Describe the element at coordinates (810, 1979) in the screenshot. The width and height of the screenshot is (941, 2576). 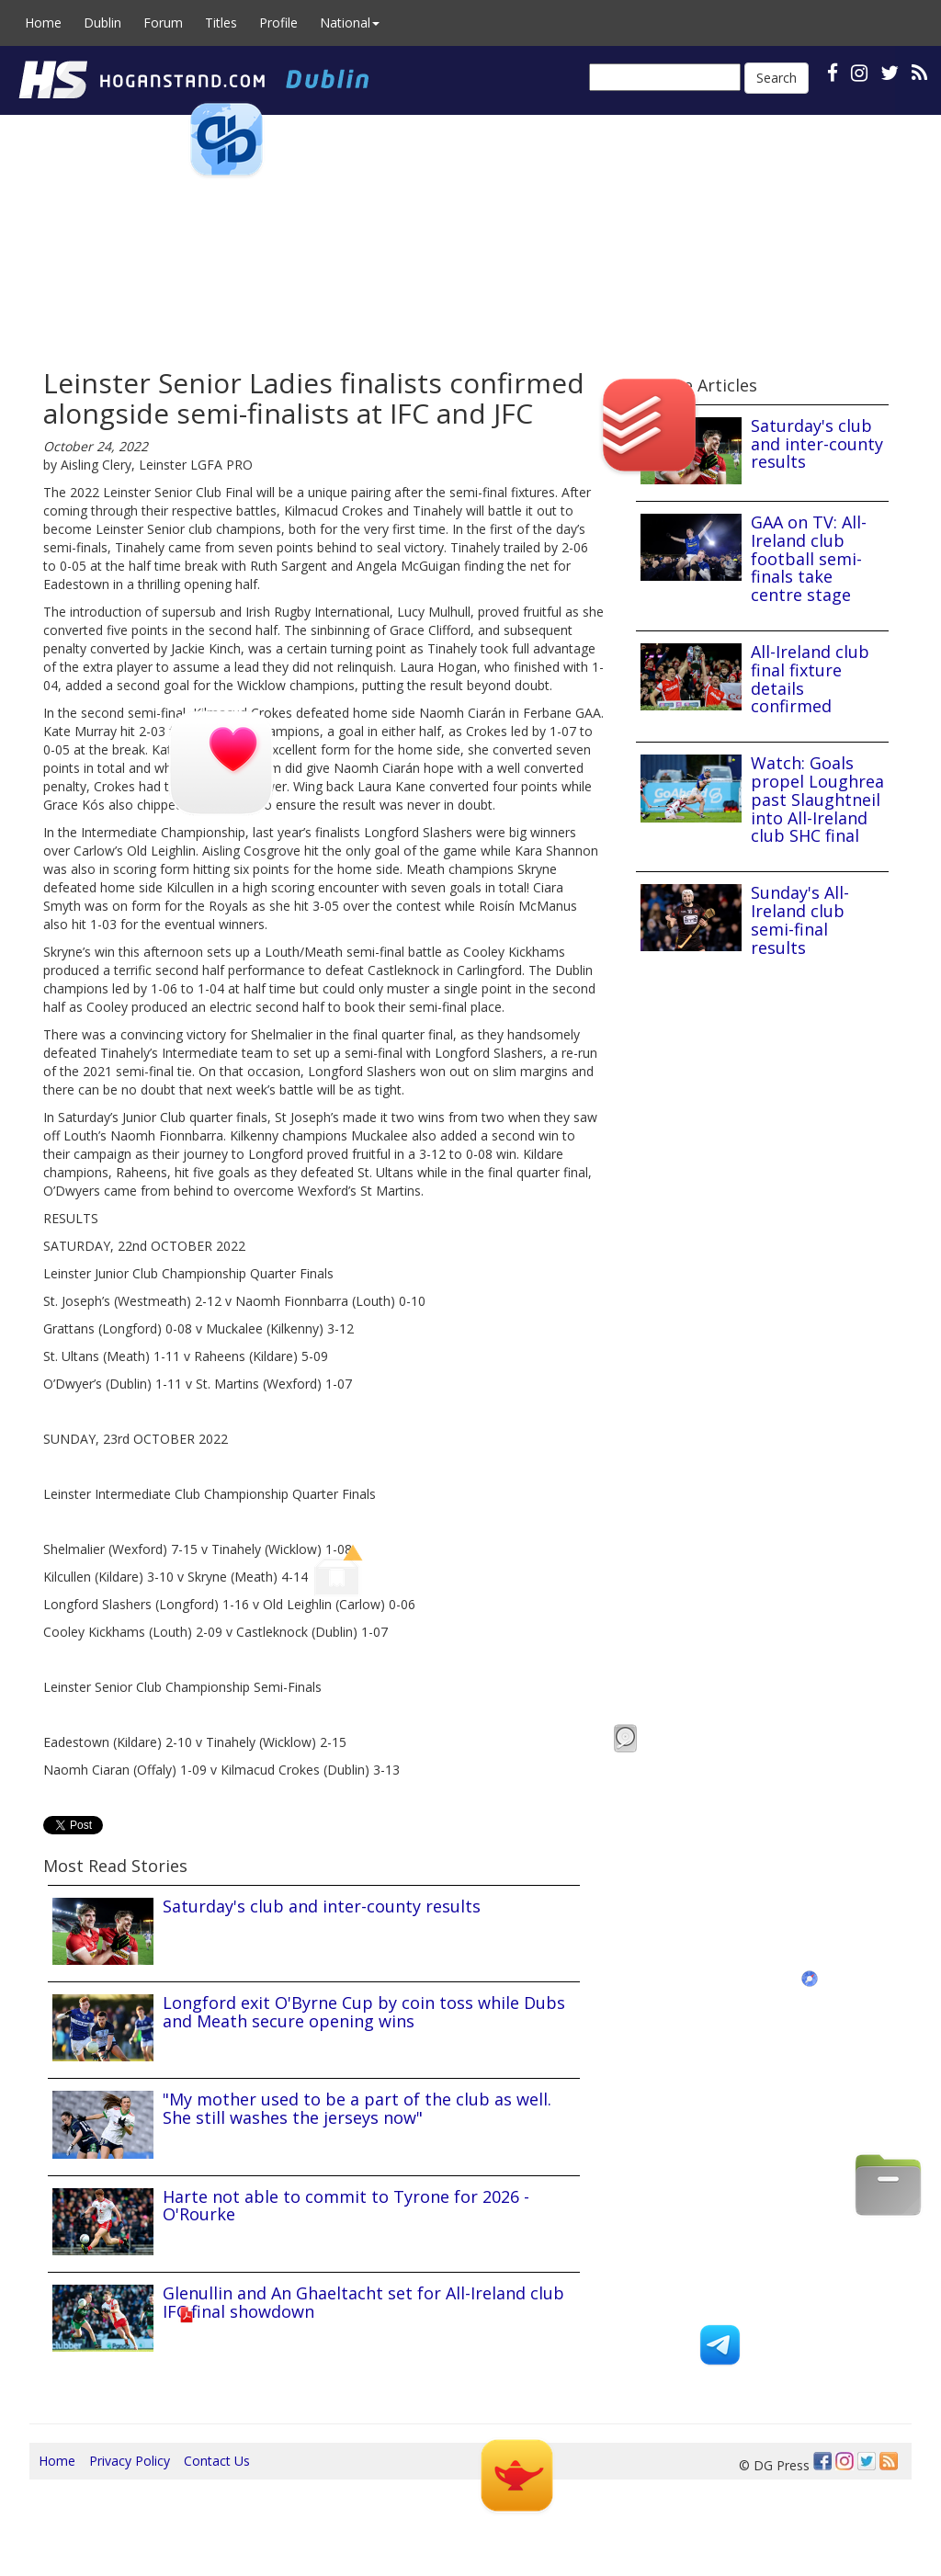
I see `open the epiphany web browser` at that location.